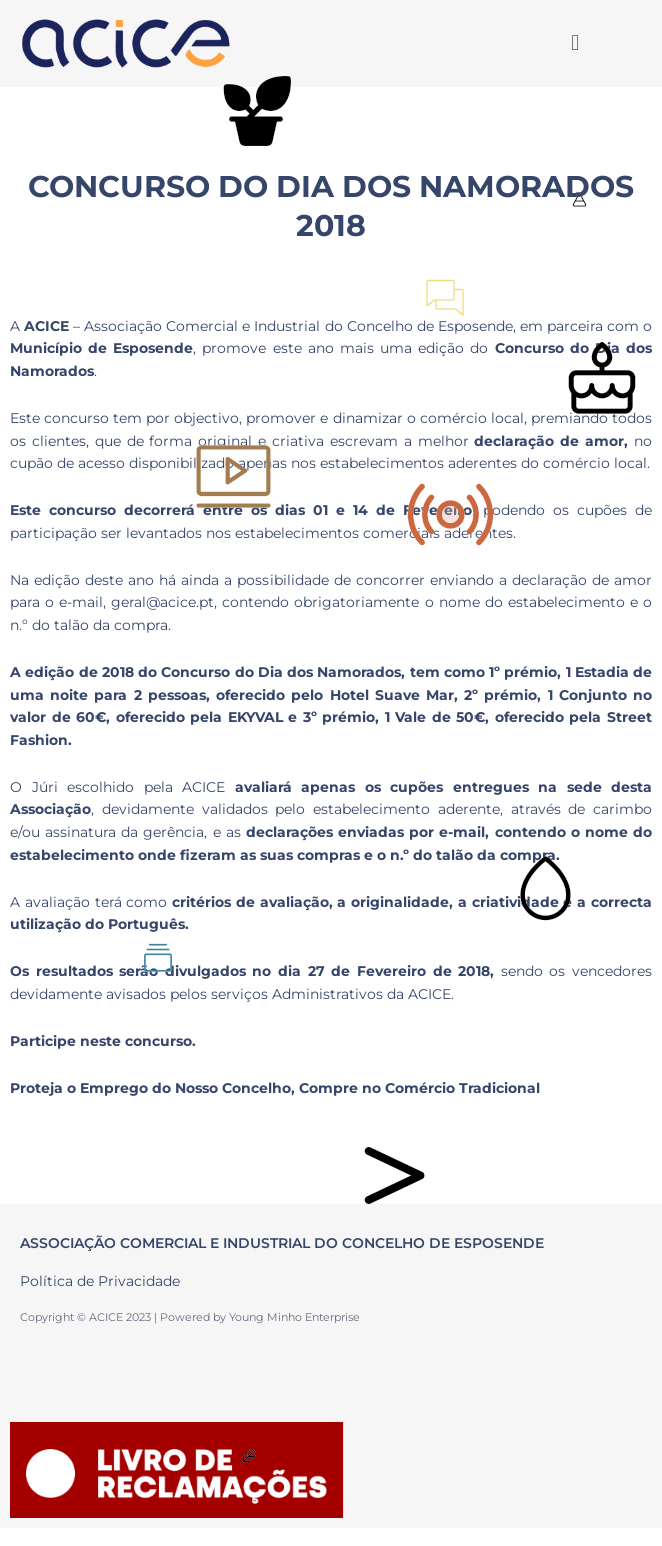  I want to click on play or watch a video, so click(233, 476).